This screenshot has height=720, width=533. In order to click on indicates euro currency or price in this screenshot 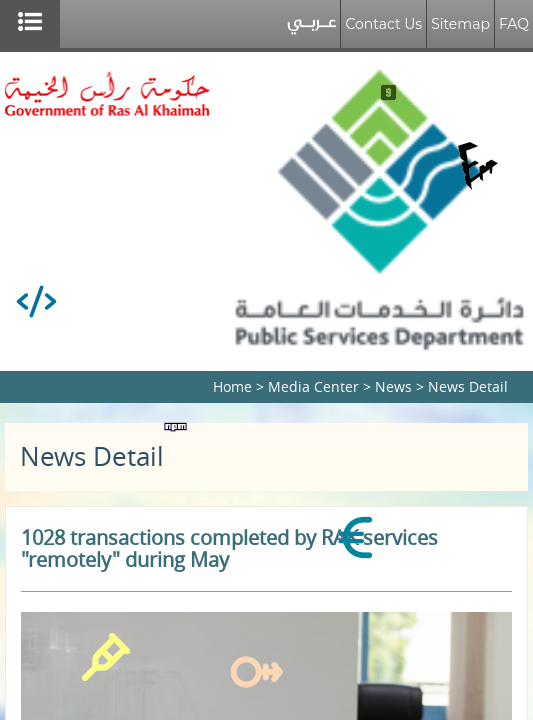, I will do `click(357, 537)`.